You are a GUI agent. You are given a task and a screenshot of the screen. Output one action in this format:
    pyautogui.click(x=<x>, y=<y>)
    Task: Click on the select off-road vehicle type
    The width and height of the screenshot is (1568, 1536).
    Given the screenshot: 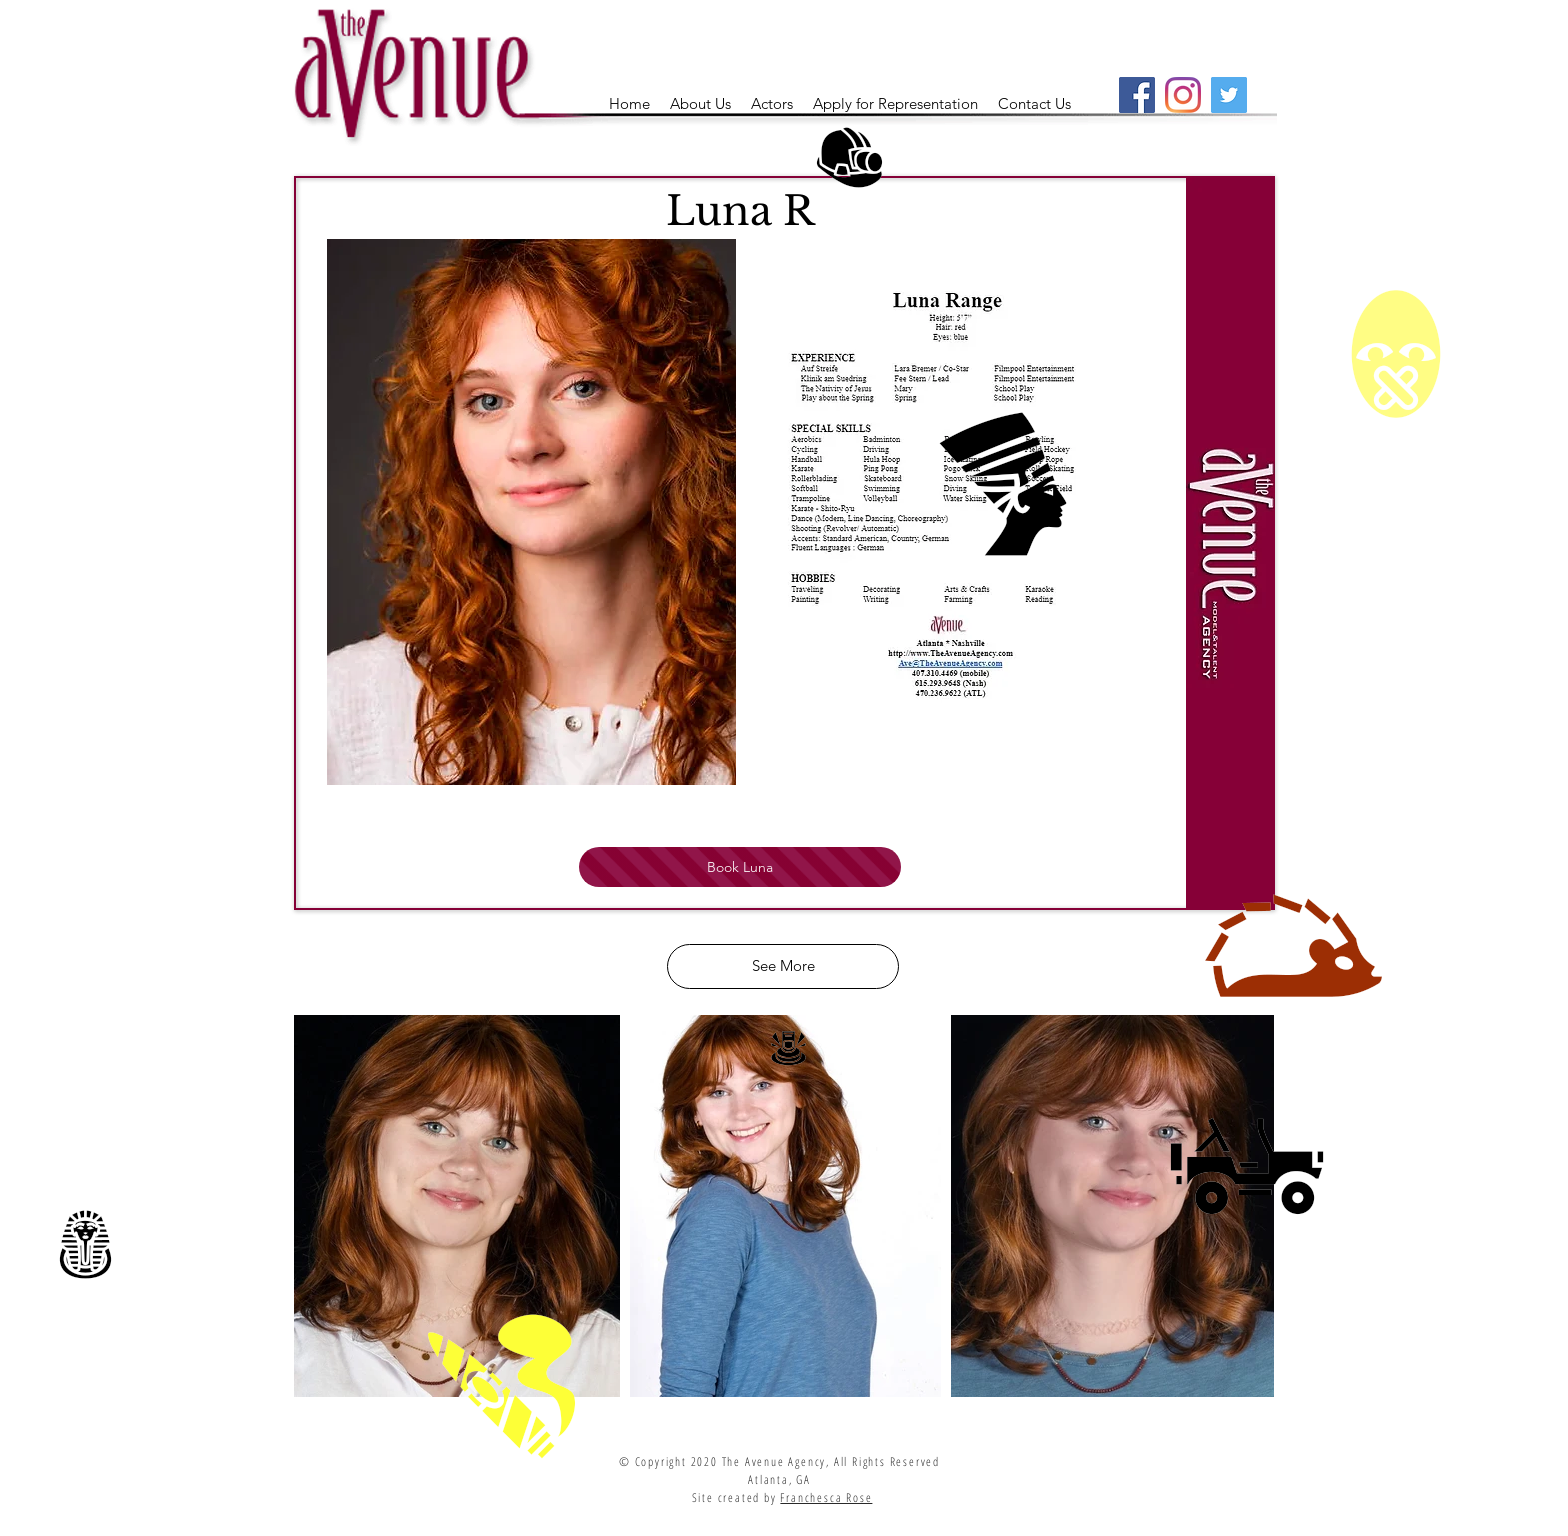 What is the action you would take?
    pyautogui.click(x=1247, y=1166)
    